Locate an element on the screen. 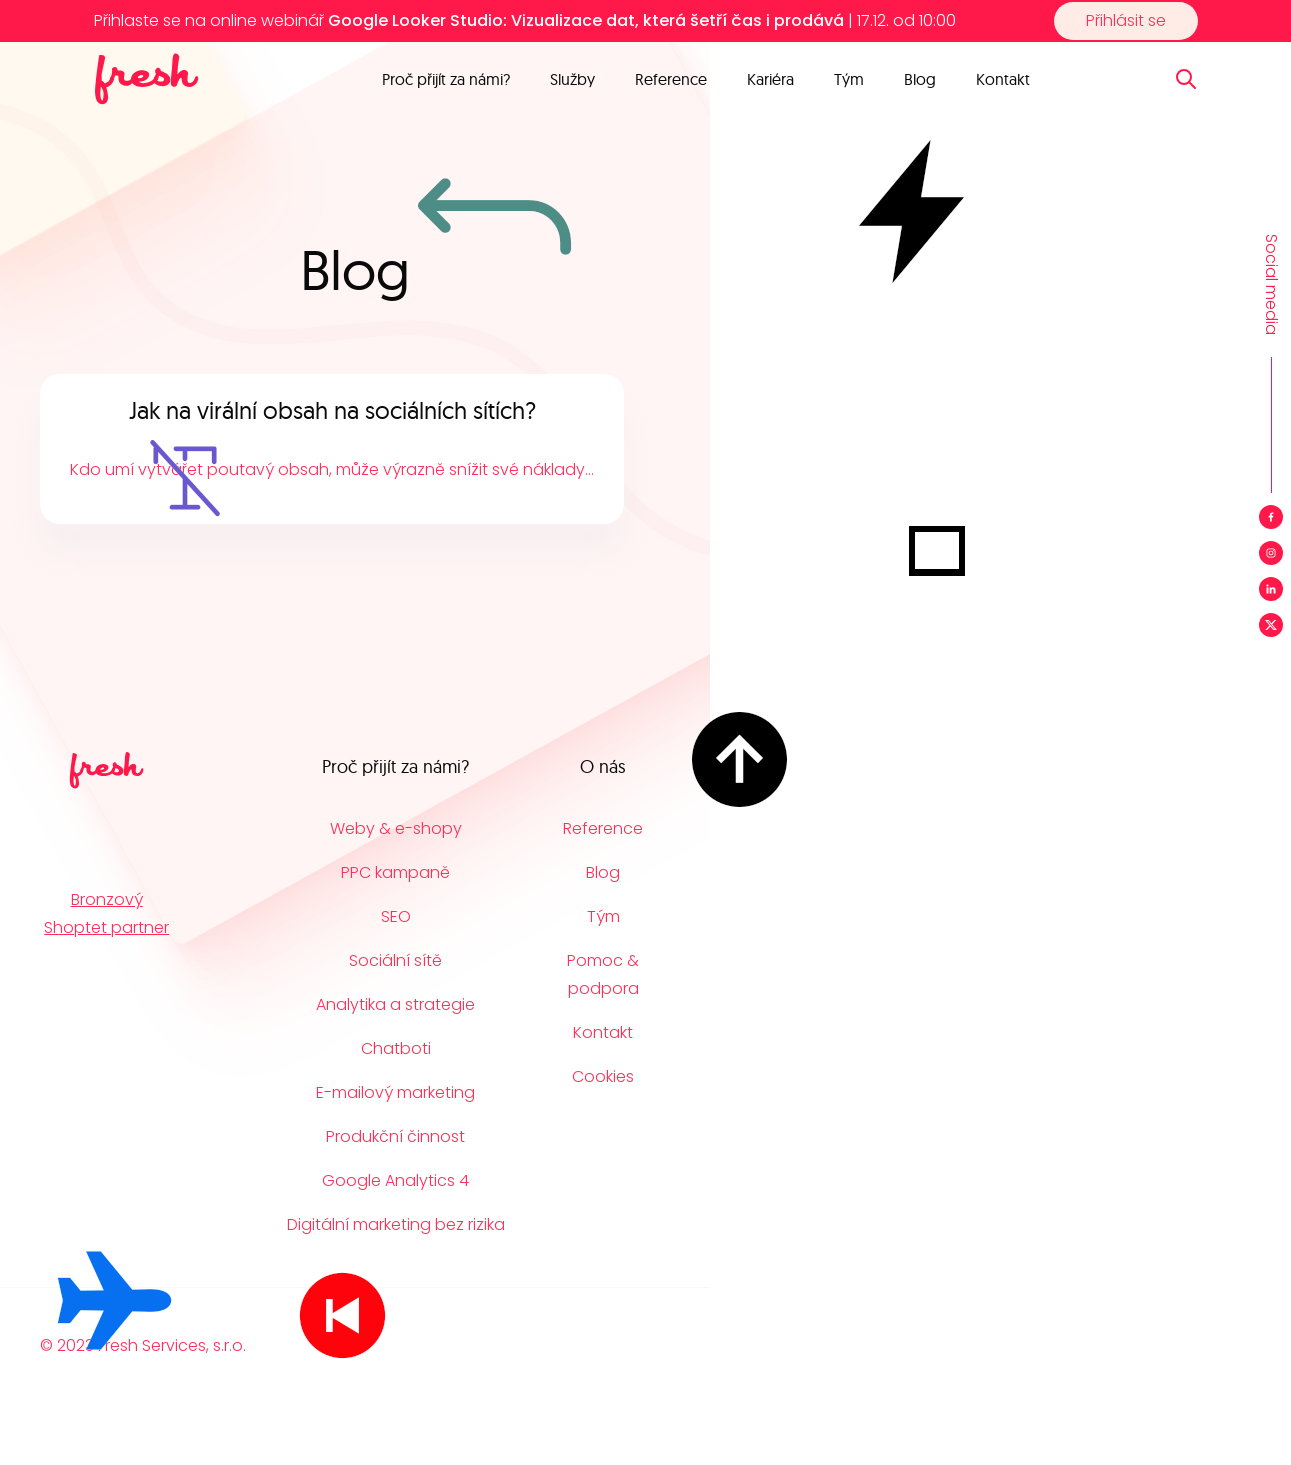  skip to previous track is located at coordinates (342, 1315).